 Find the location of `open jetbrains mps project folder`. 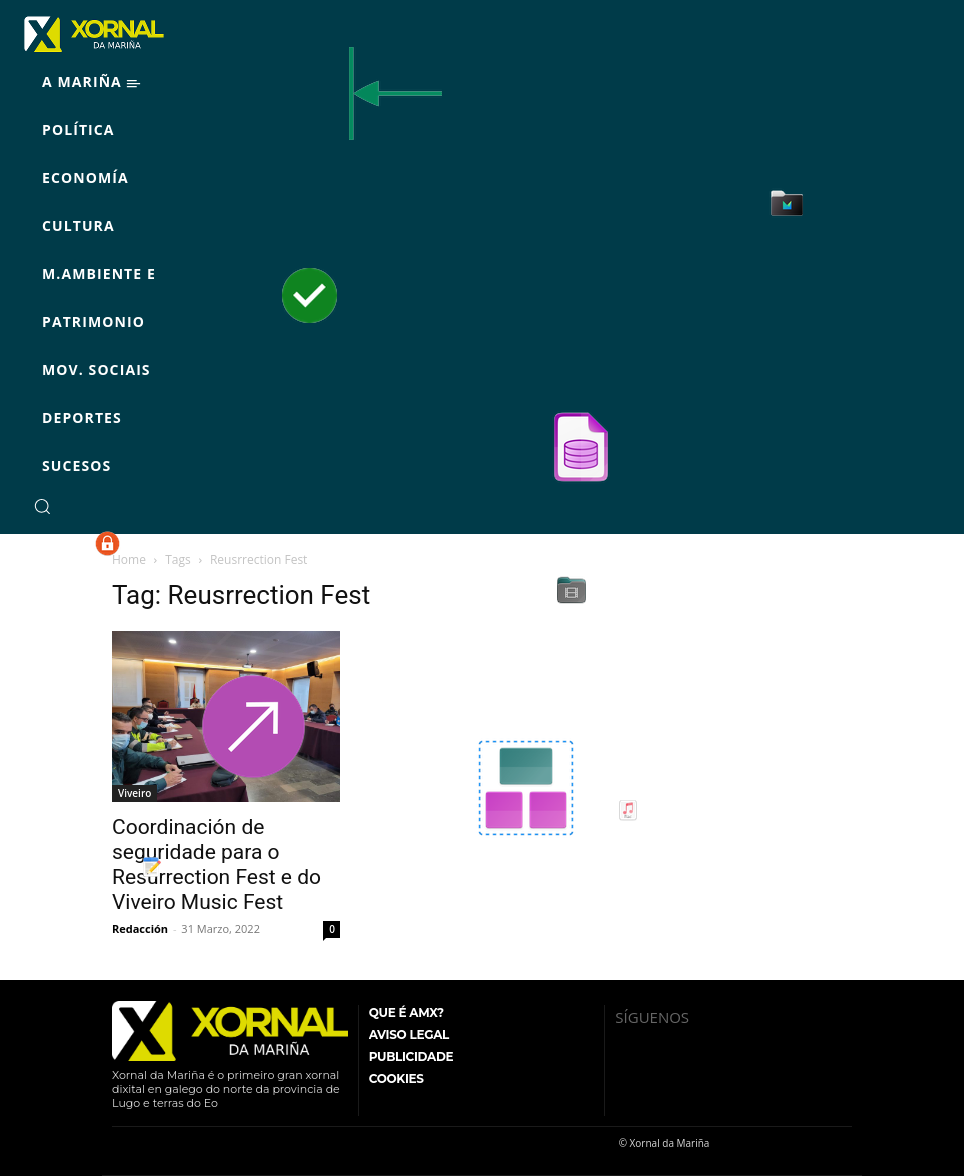

open jetbrains mps project folder is located at coordinates (787, 204).